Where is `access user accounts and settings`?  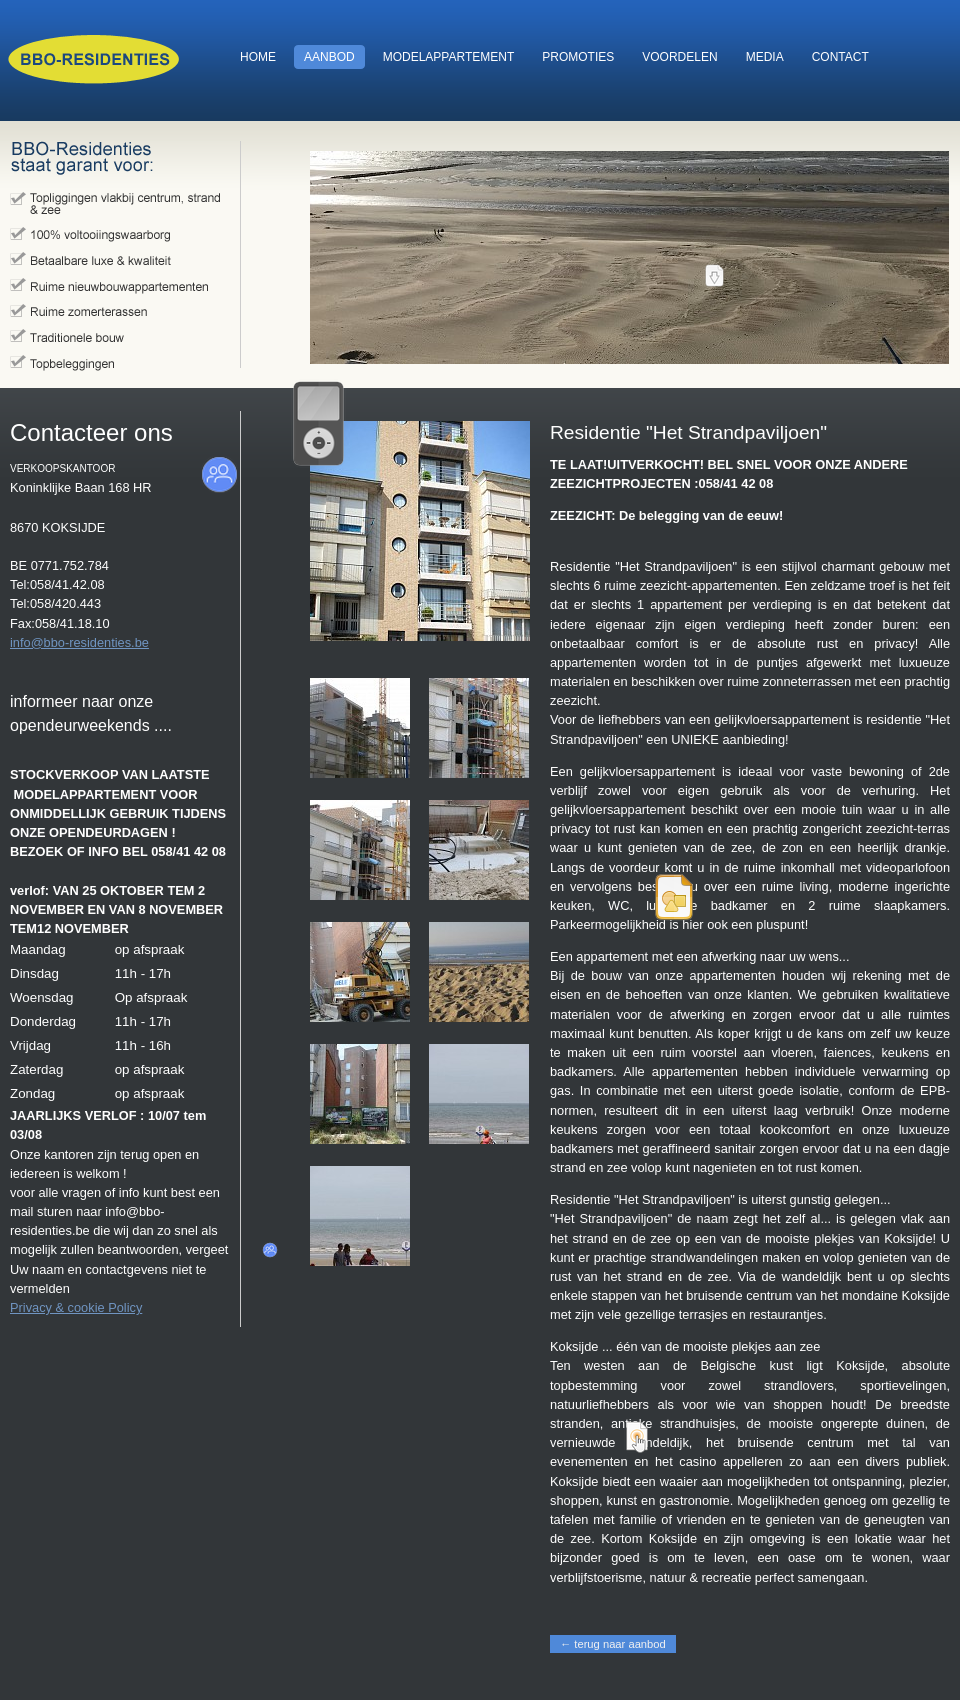
access user accounts and settings is located at coordinates (270, 1250).